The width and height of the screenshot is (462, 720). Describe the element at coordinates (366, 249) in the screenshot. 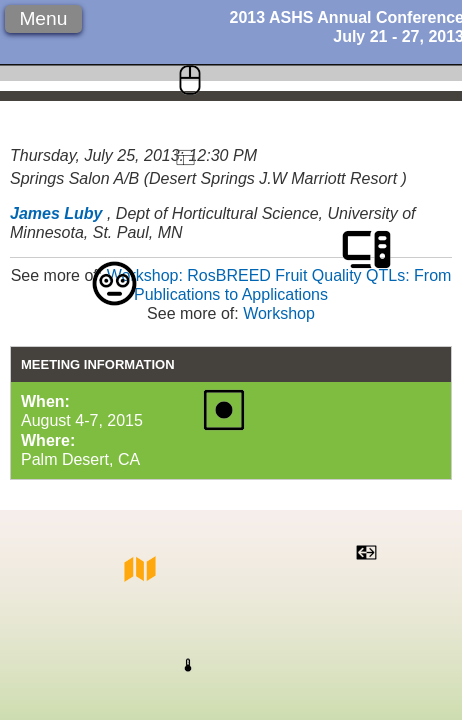

I see `access desktop computer settings` at that location.